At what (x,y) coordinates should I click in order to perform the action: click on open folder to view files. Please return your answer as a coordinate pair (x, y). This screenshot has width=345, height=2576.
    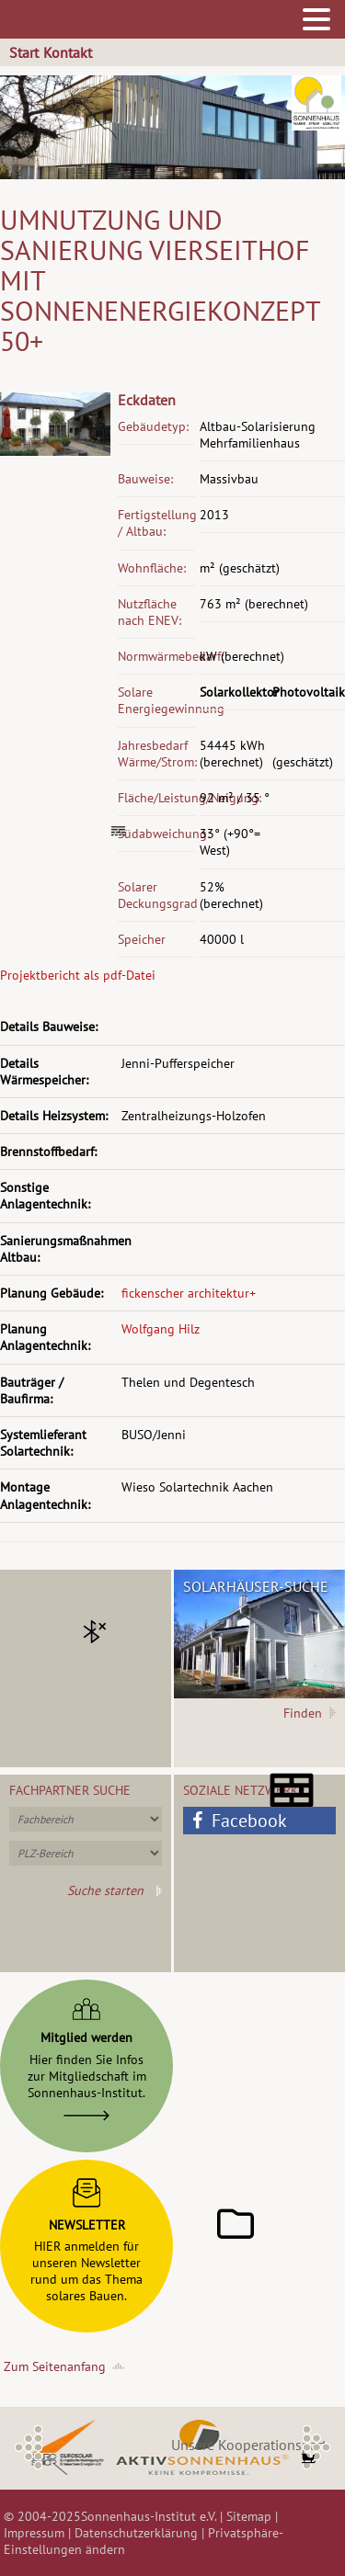
    Looking at the image, I should click on (236, 2225).